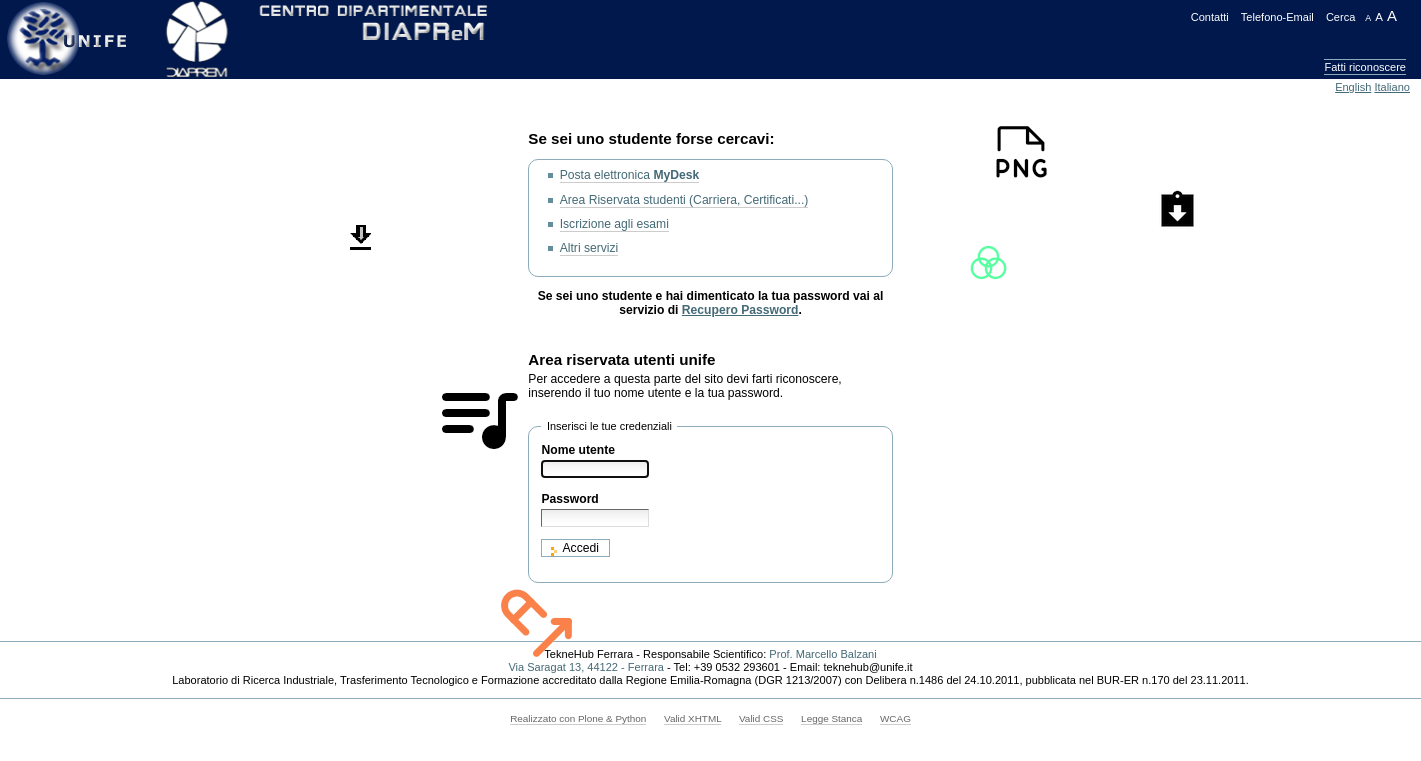 The width and height of the screenshot is (1421, 761). What do you see at coordinates (361, 238) in the screenshot?
I see `download a file or document` at bounding box center [361, 238].